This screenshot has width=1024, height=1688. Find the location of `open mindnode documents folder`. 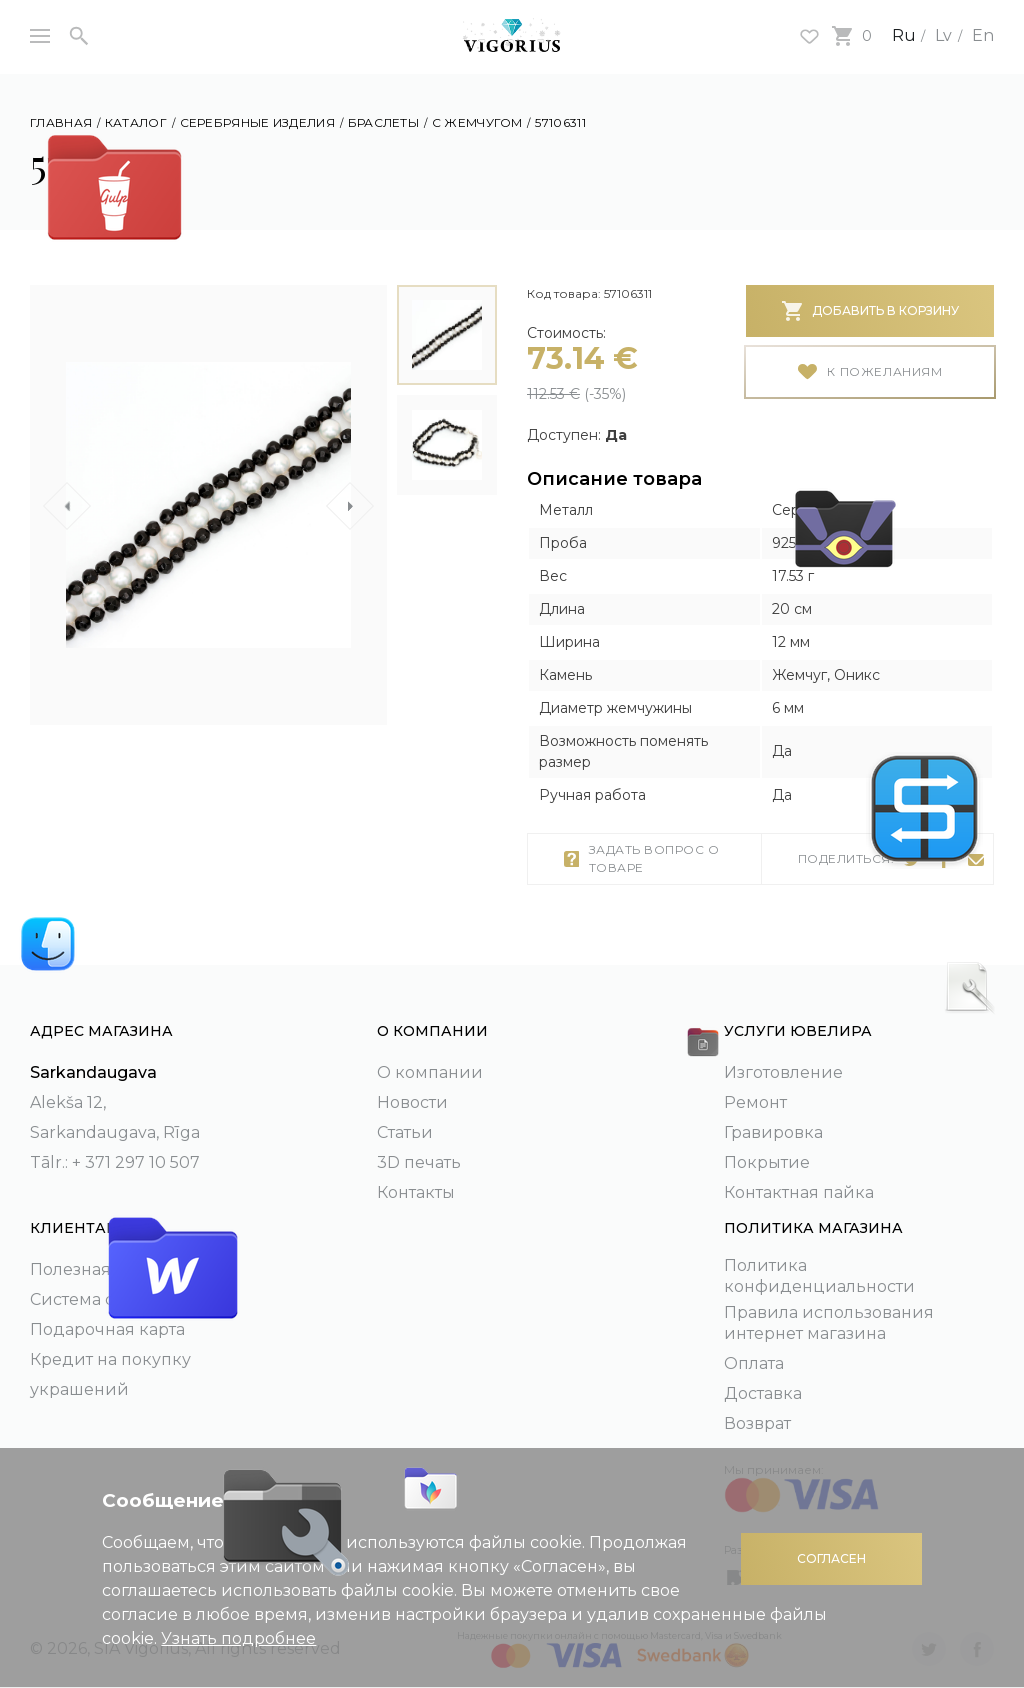

open mindnode documents folder is located at coordinates (430, 1489).